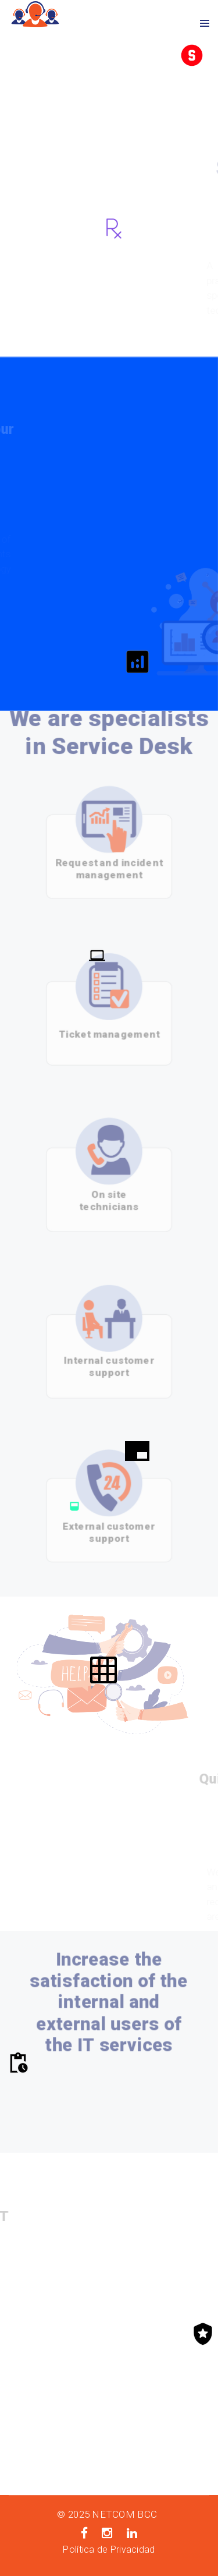 This screenshot has height=2576, width=218. Describe the element at coordinates (97, 956) in the screenshot. I see `access desktop or computer settings` at that location.